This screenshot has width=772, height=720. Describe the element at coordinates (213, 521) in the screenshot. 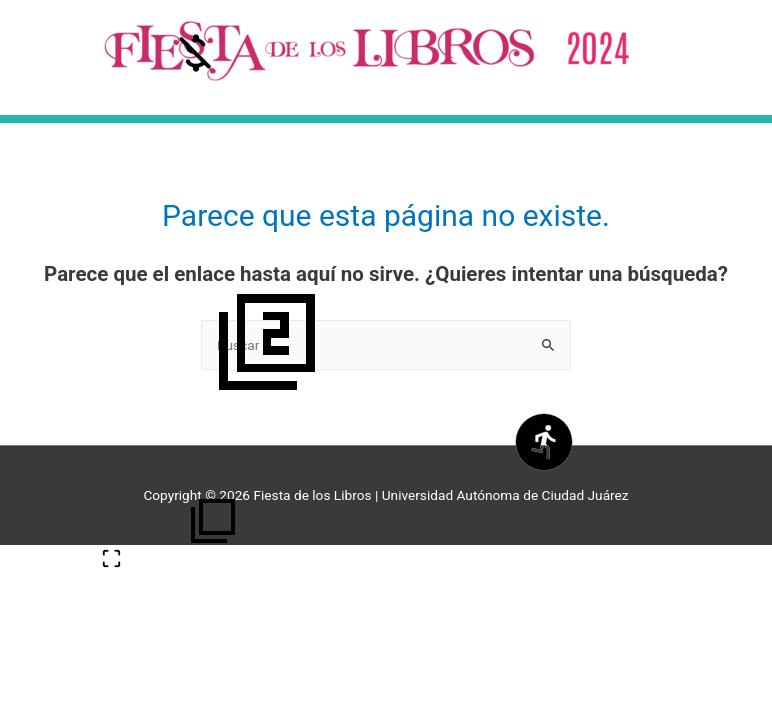

I see `view stacked layers or overlapping elements` at that location.